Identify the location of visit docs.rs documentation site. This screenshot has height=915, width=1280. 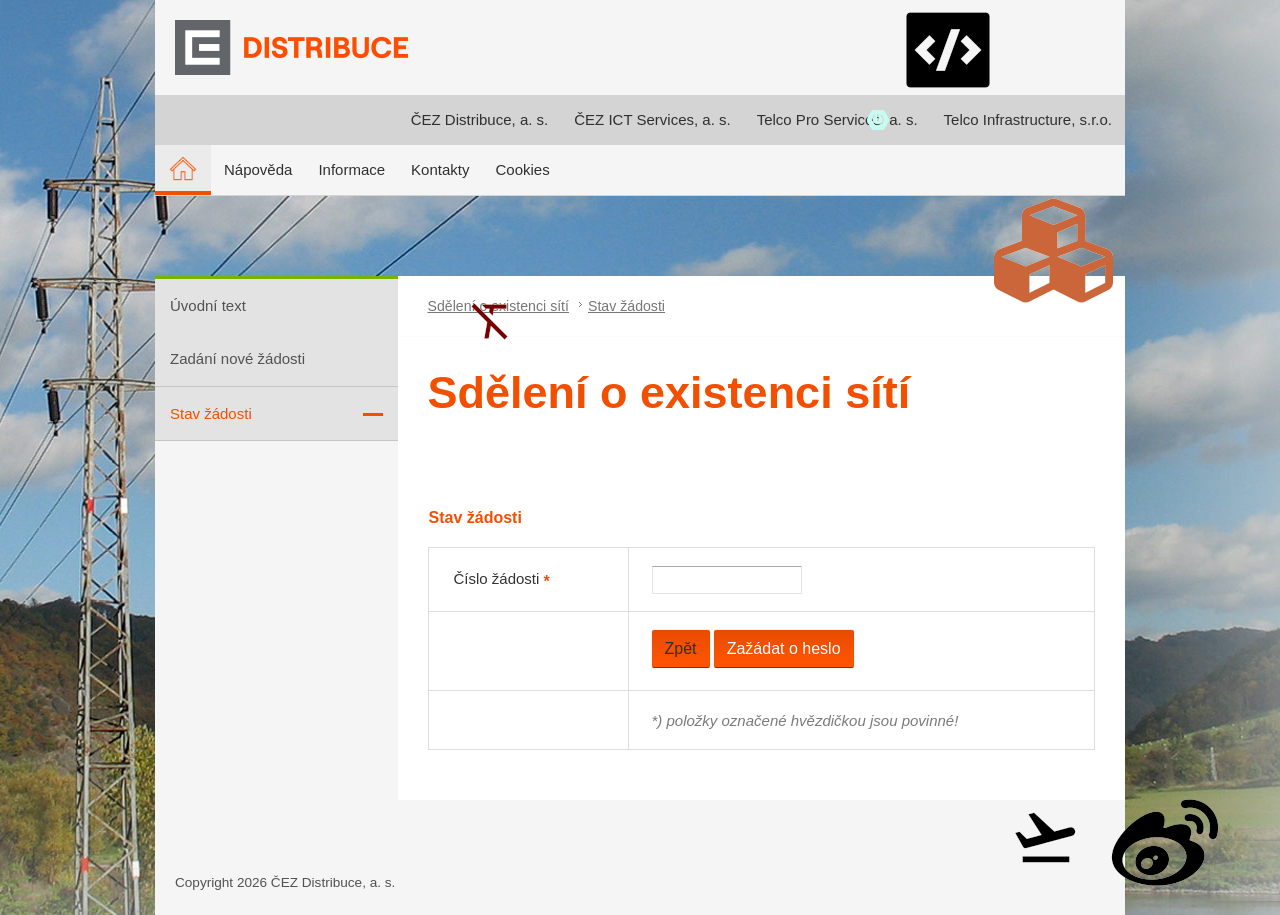
(1053, 250).